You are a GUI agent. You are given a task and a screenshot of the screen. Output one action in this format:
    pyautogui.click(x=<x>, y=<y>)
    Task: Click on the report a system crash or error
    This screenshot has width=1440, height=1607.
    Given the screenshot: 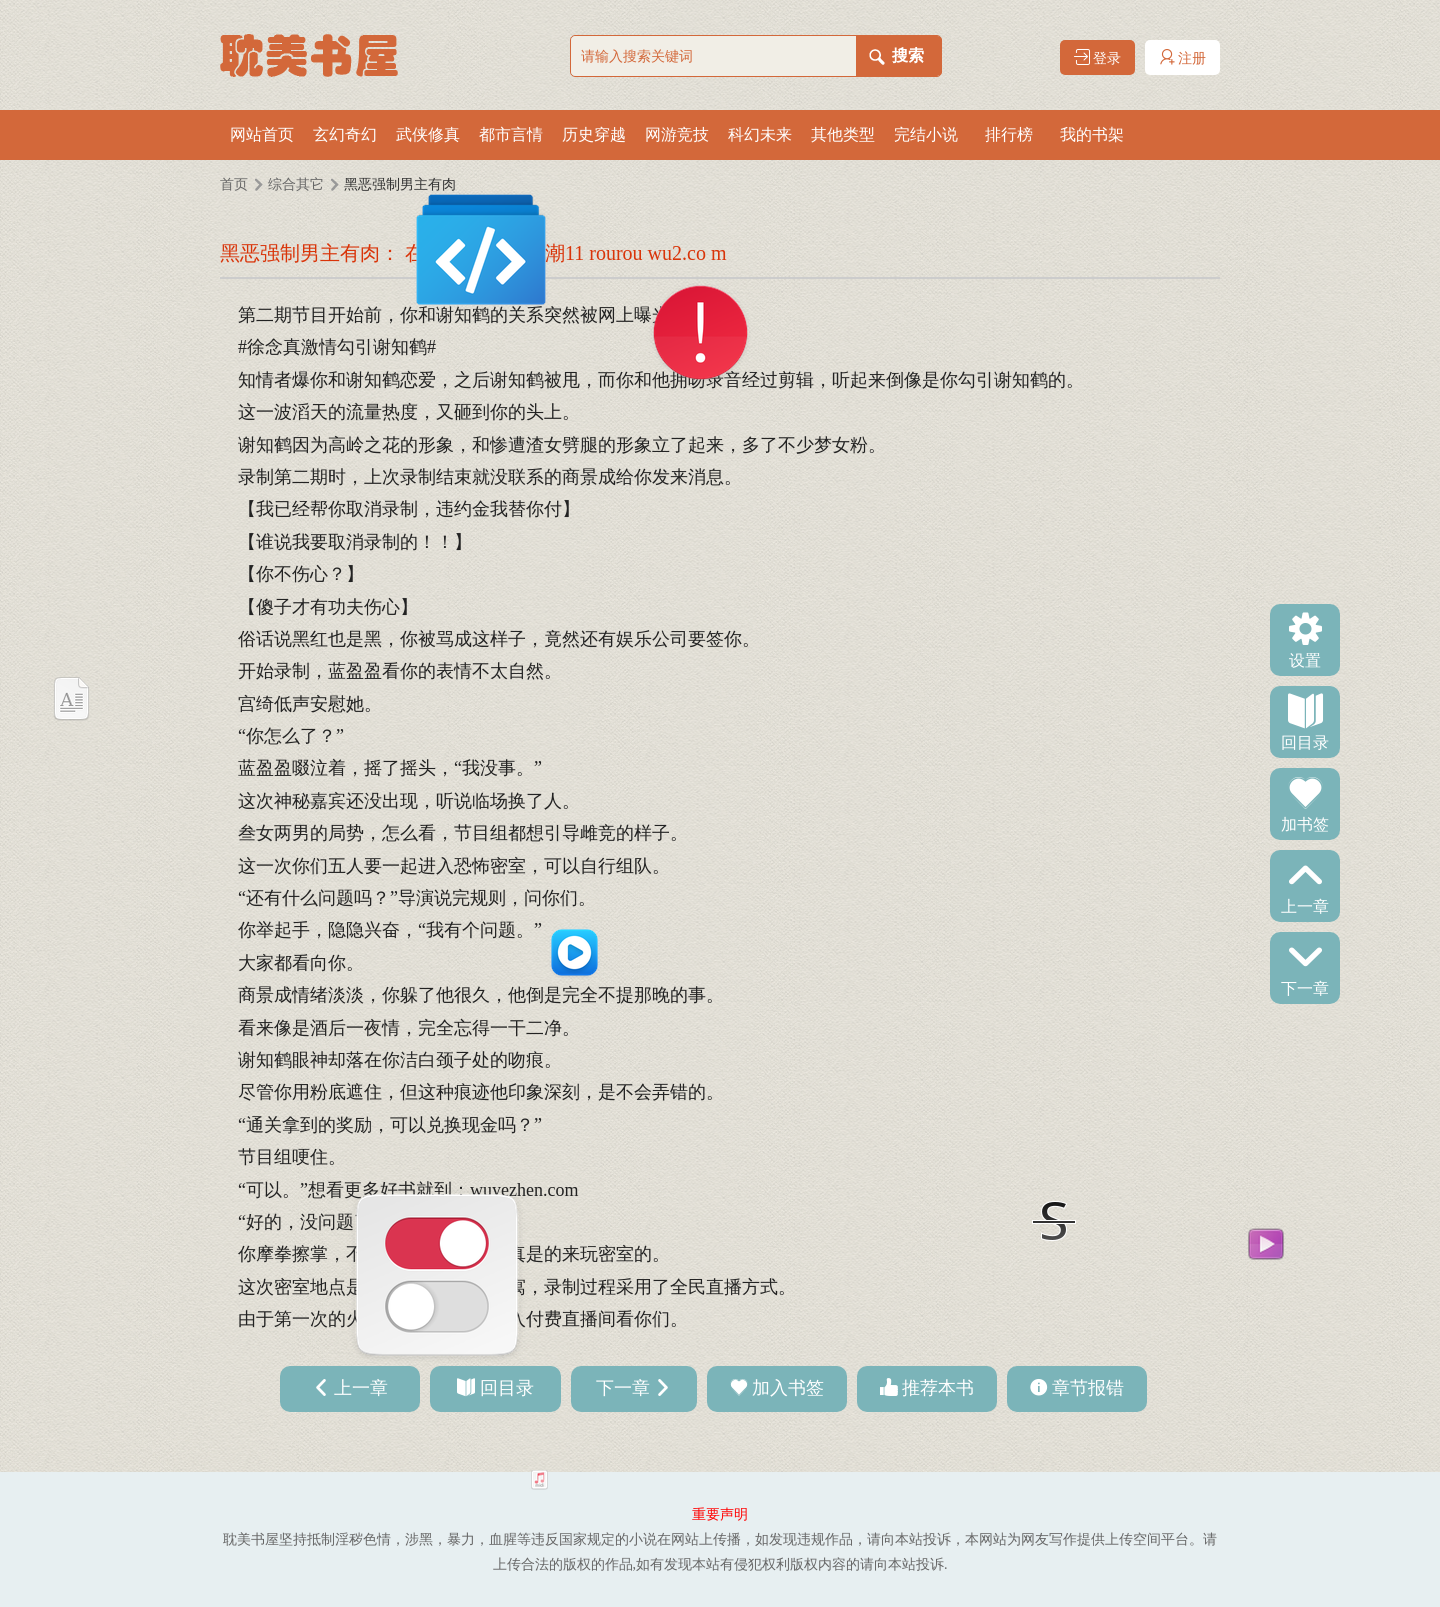 What is the action you would take?
    pyautogui.click(x=700, y=332)
    